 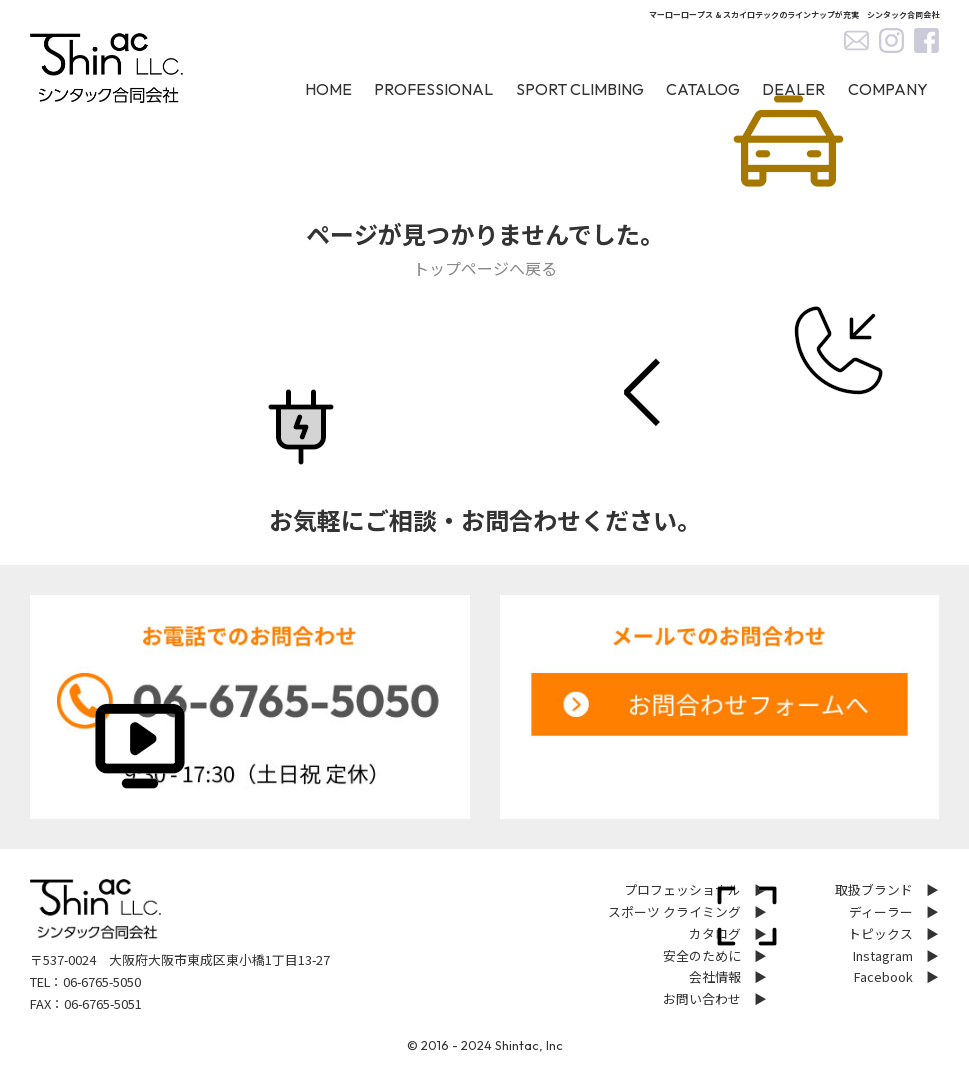 I want to click on play video on monitor or screen, so click(x=140, y=742).